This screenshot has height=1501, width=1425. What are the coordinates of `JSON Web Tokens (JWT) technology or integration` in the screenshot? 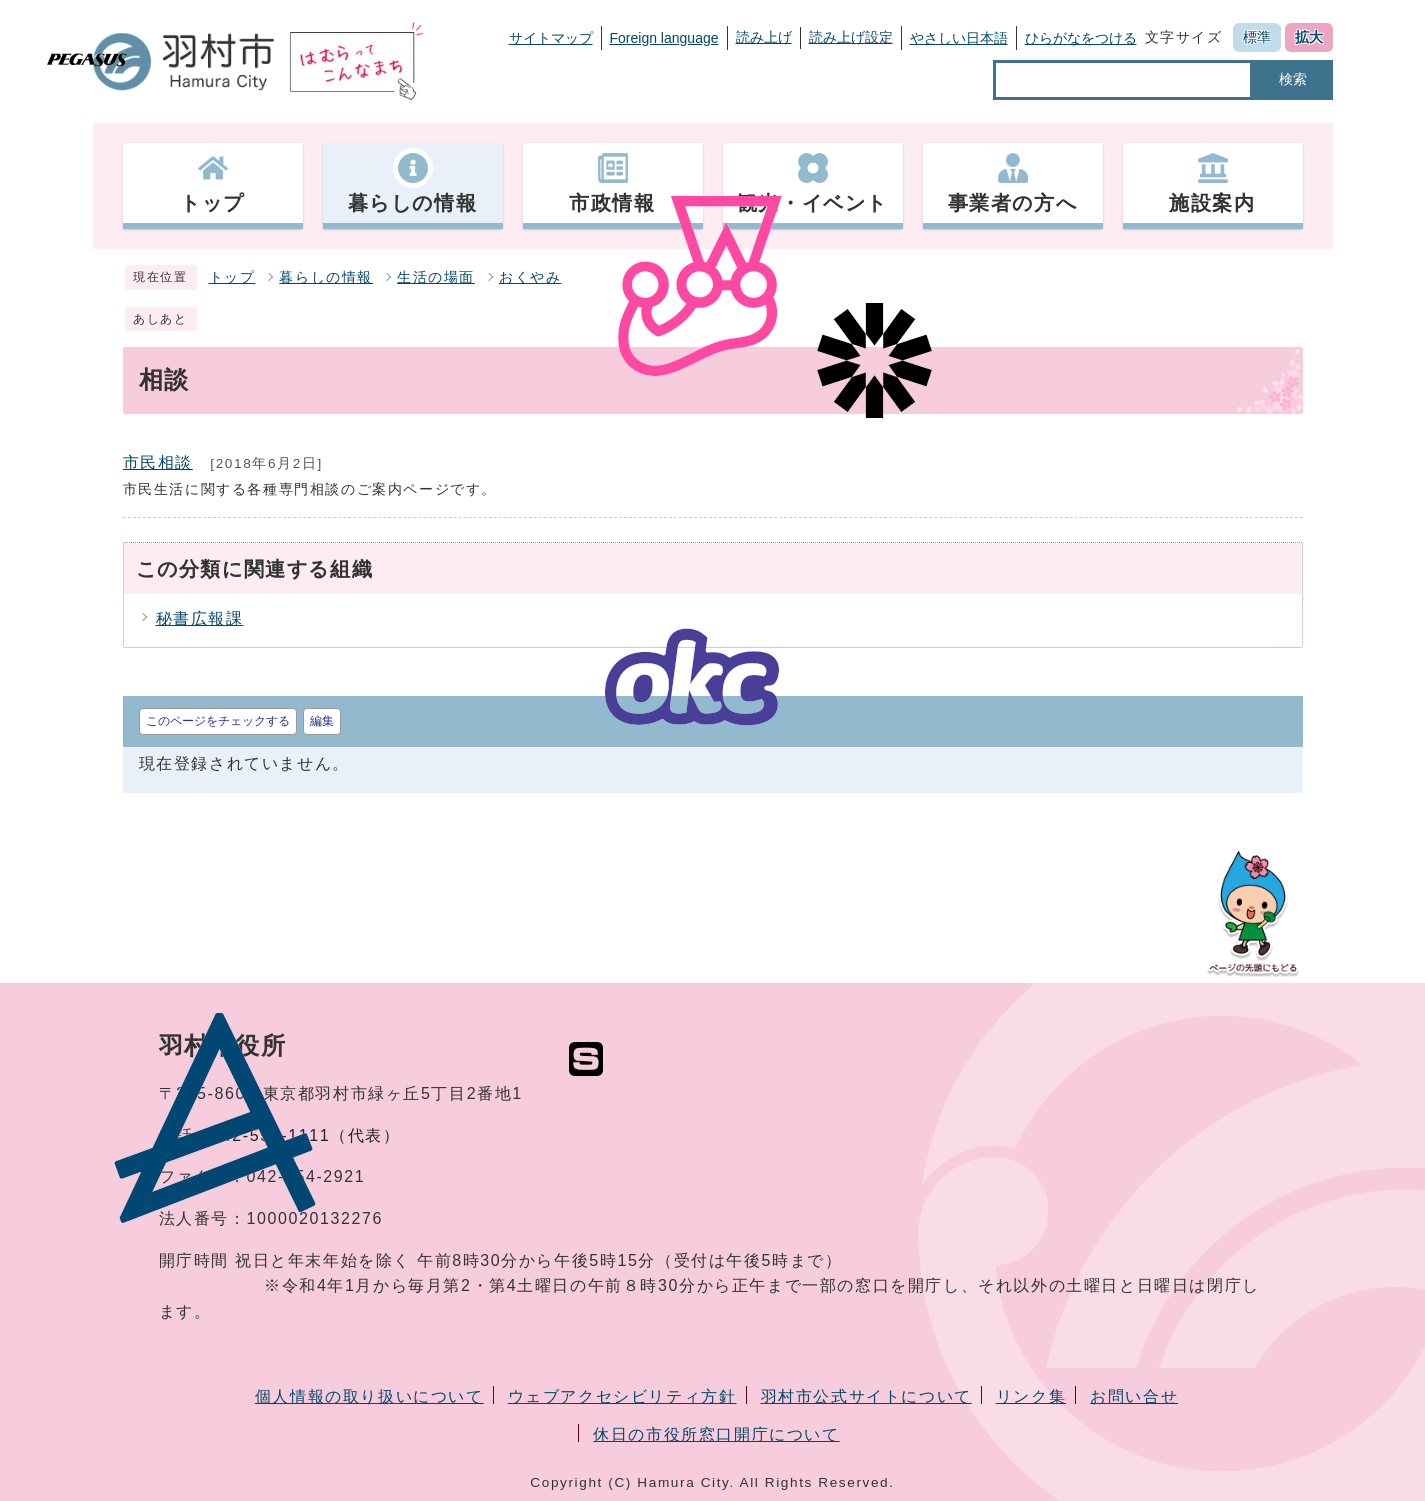 It's located at (874, 360).